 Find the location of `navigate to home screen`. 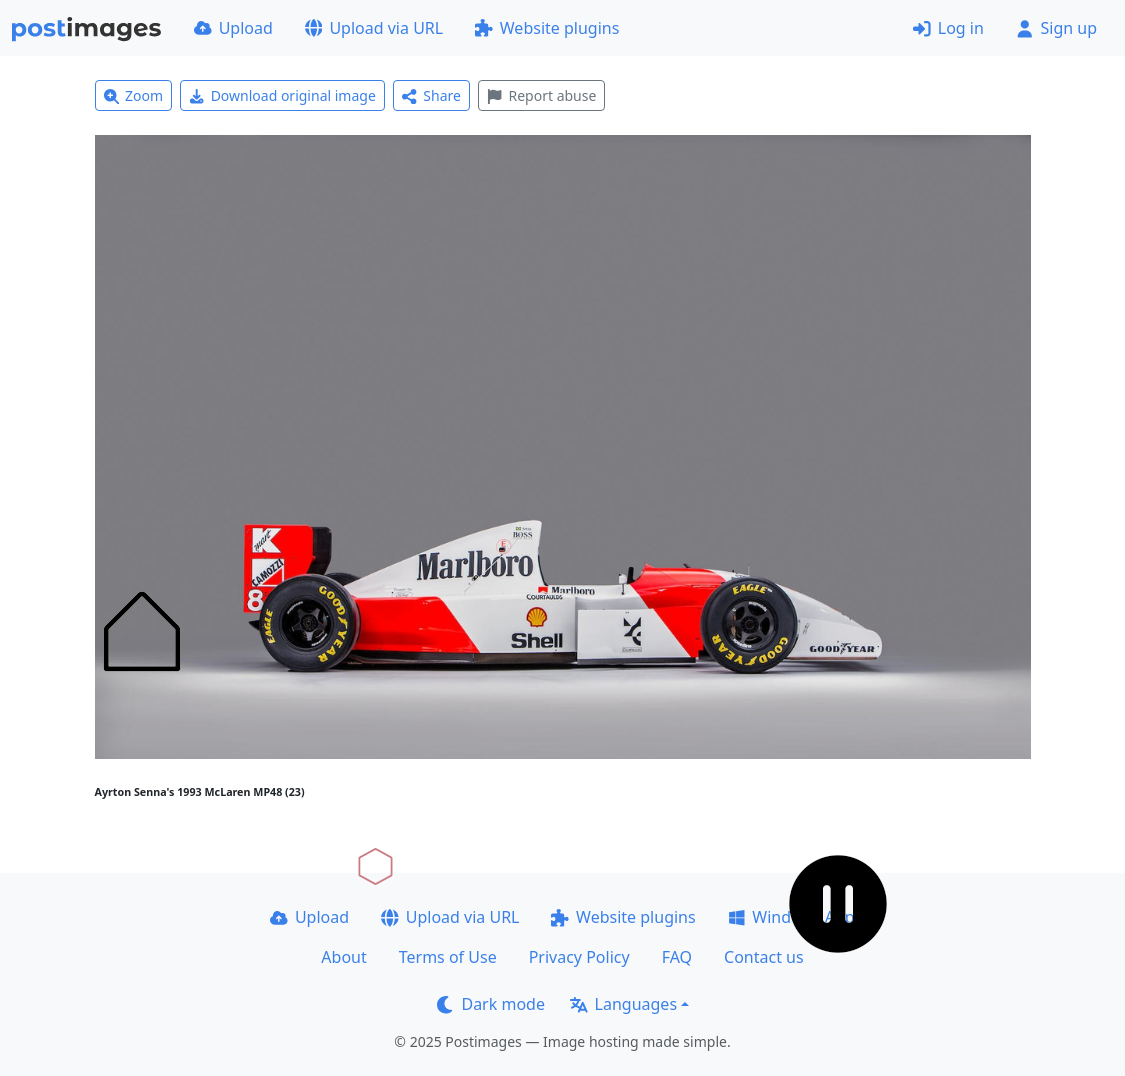

navigate to home screen is located at coordinates (142, 633).